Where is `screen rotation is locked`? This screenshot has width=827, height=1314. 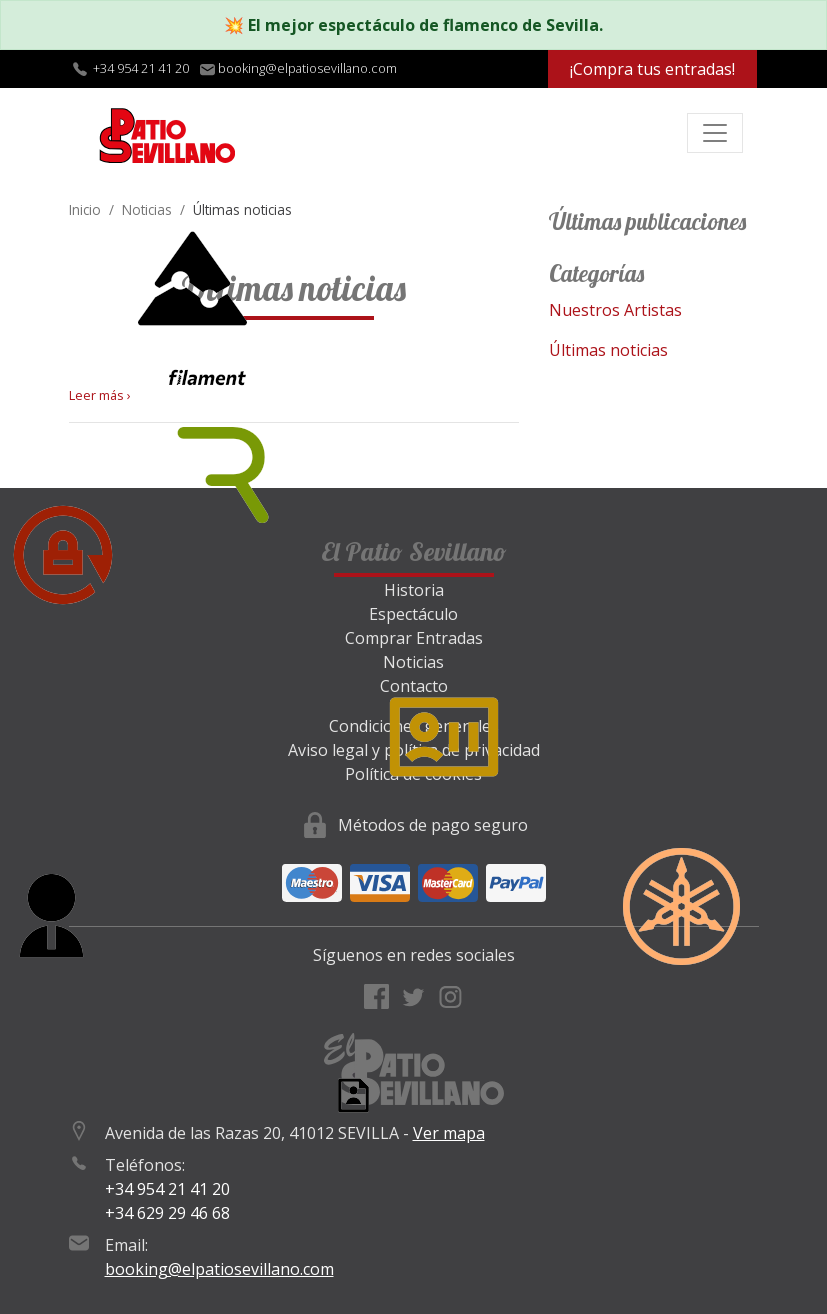 screen rotation is locked is located at coordinates (63, 555).